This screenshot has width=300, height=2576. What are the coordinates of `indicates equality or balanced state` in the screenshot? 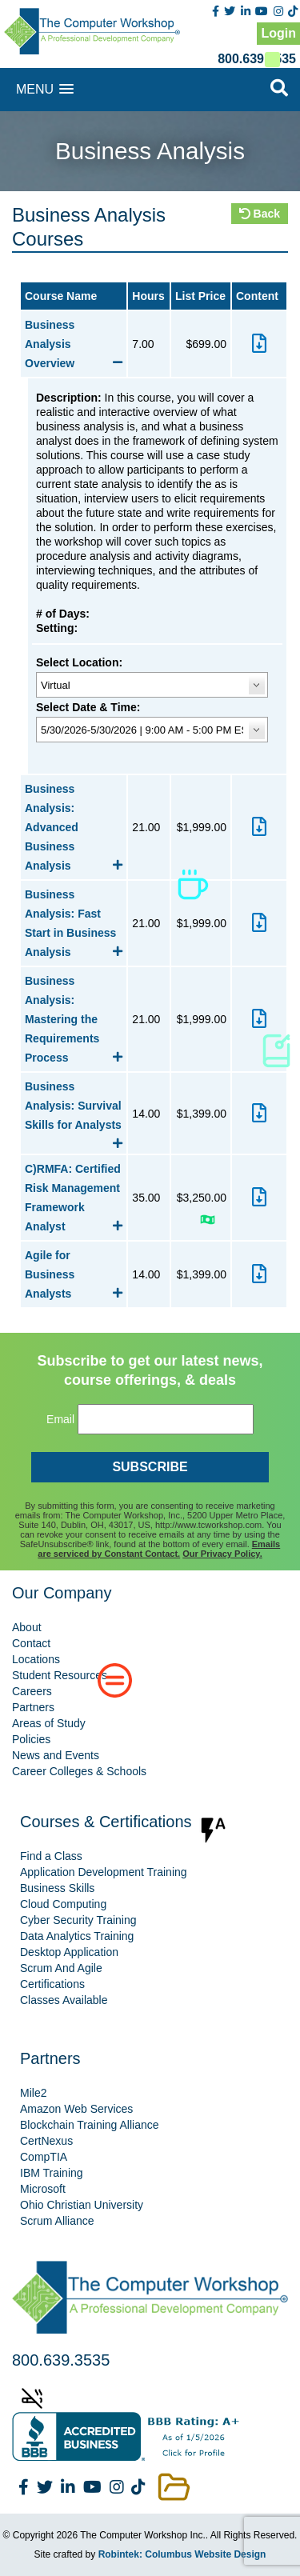 It's located at (114, 1680).